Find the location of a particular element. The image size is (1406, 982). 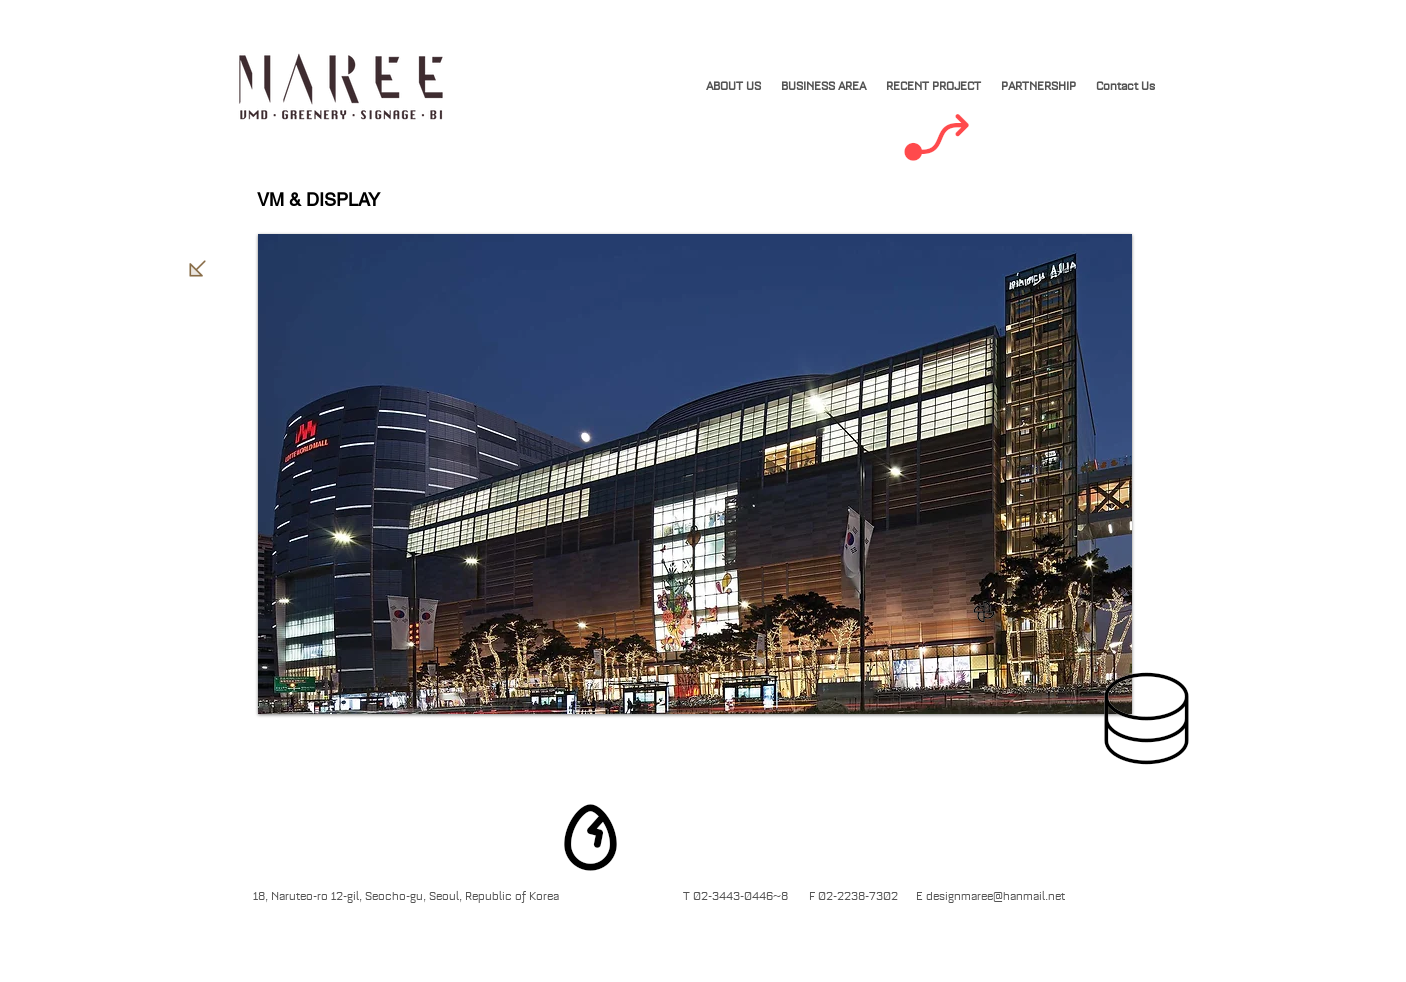

indicates a workflow or process flow direction is located at coordinates (935, 138).